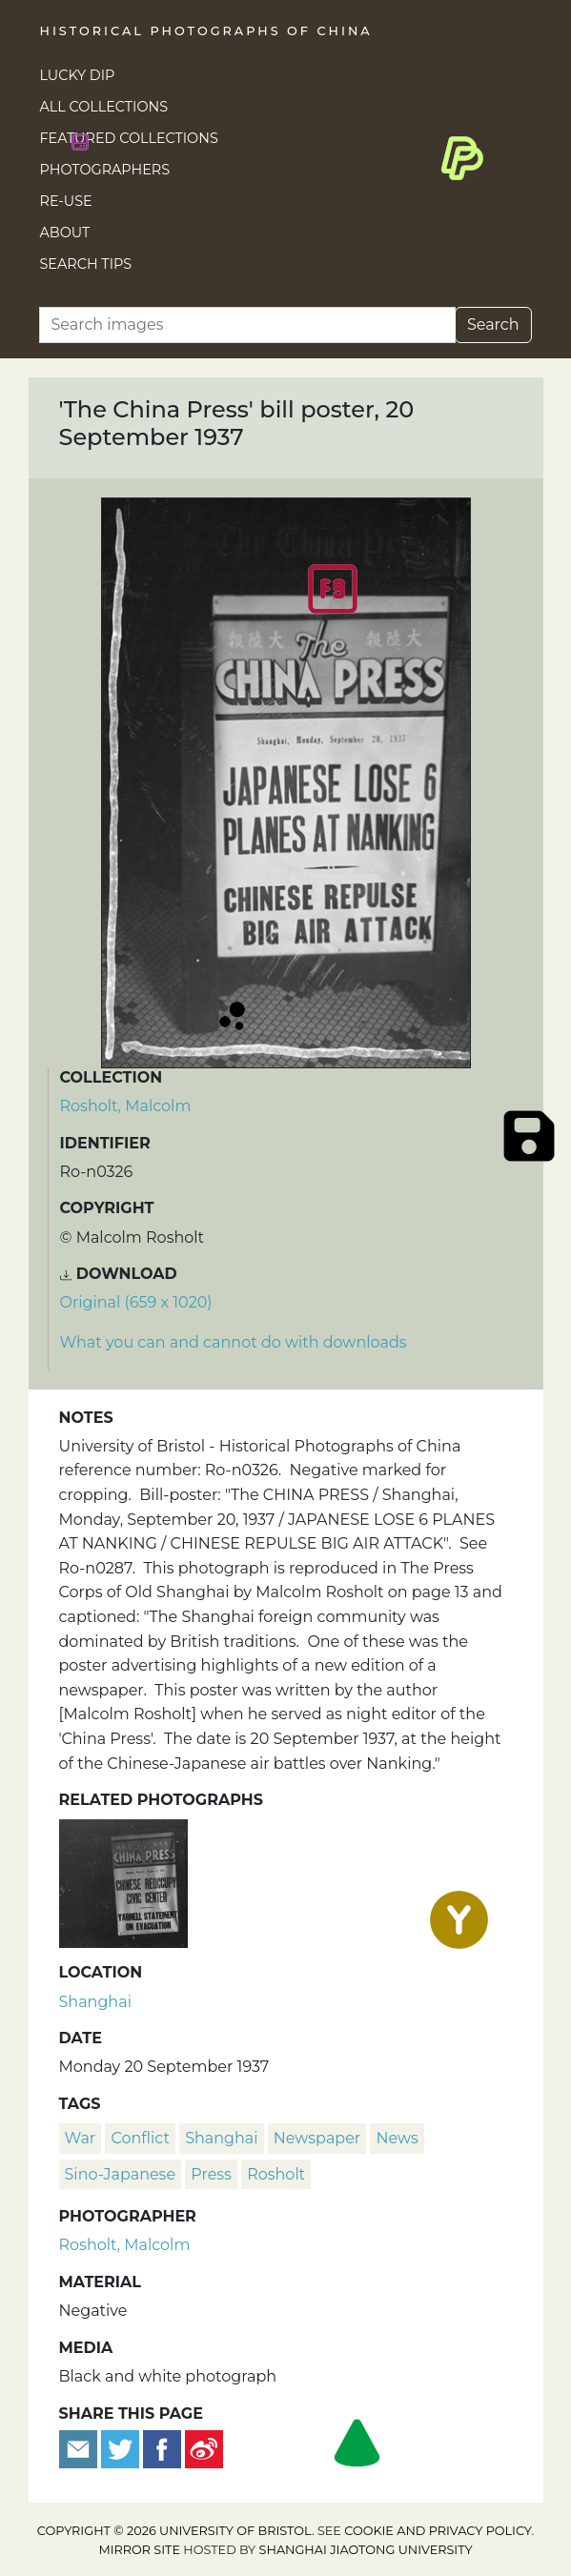  What do you see at coordinates (234, 1016) in the screenshot?
I see `view bubble chart data visualization` at bounding box center [234, 1016].